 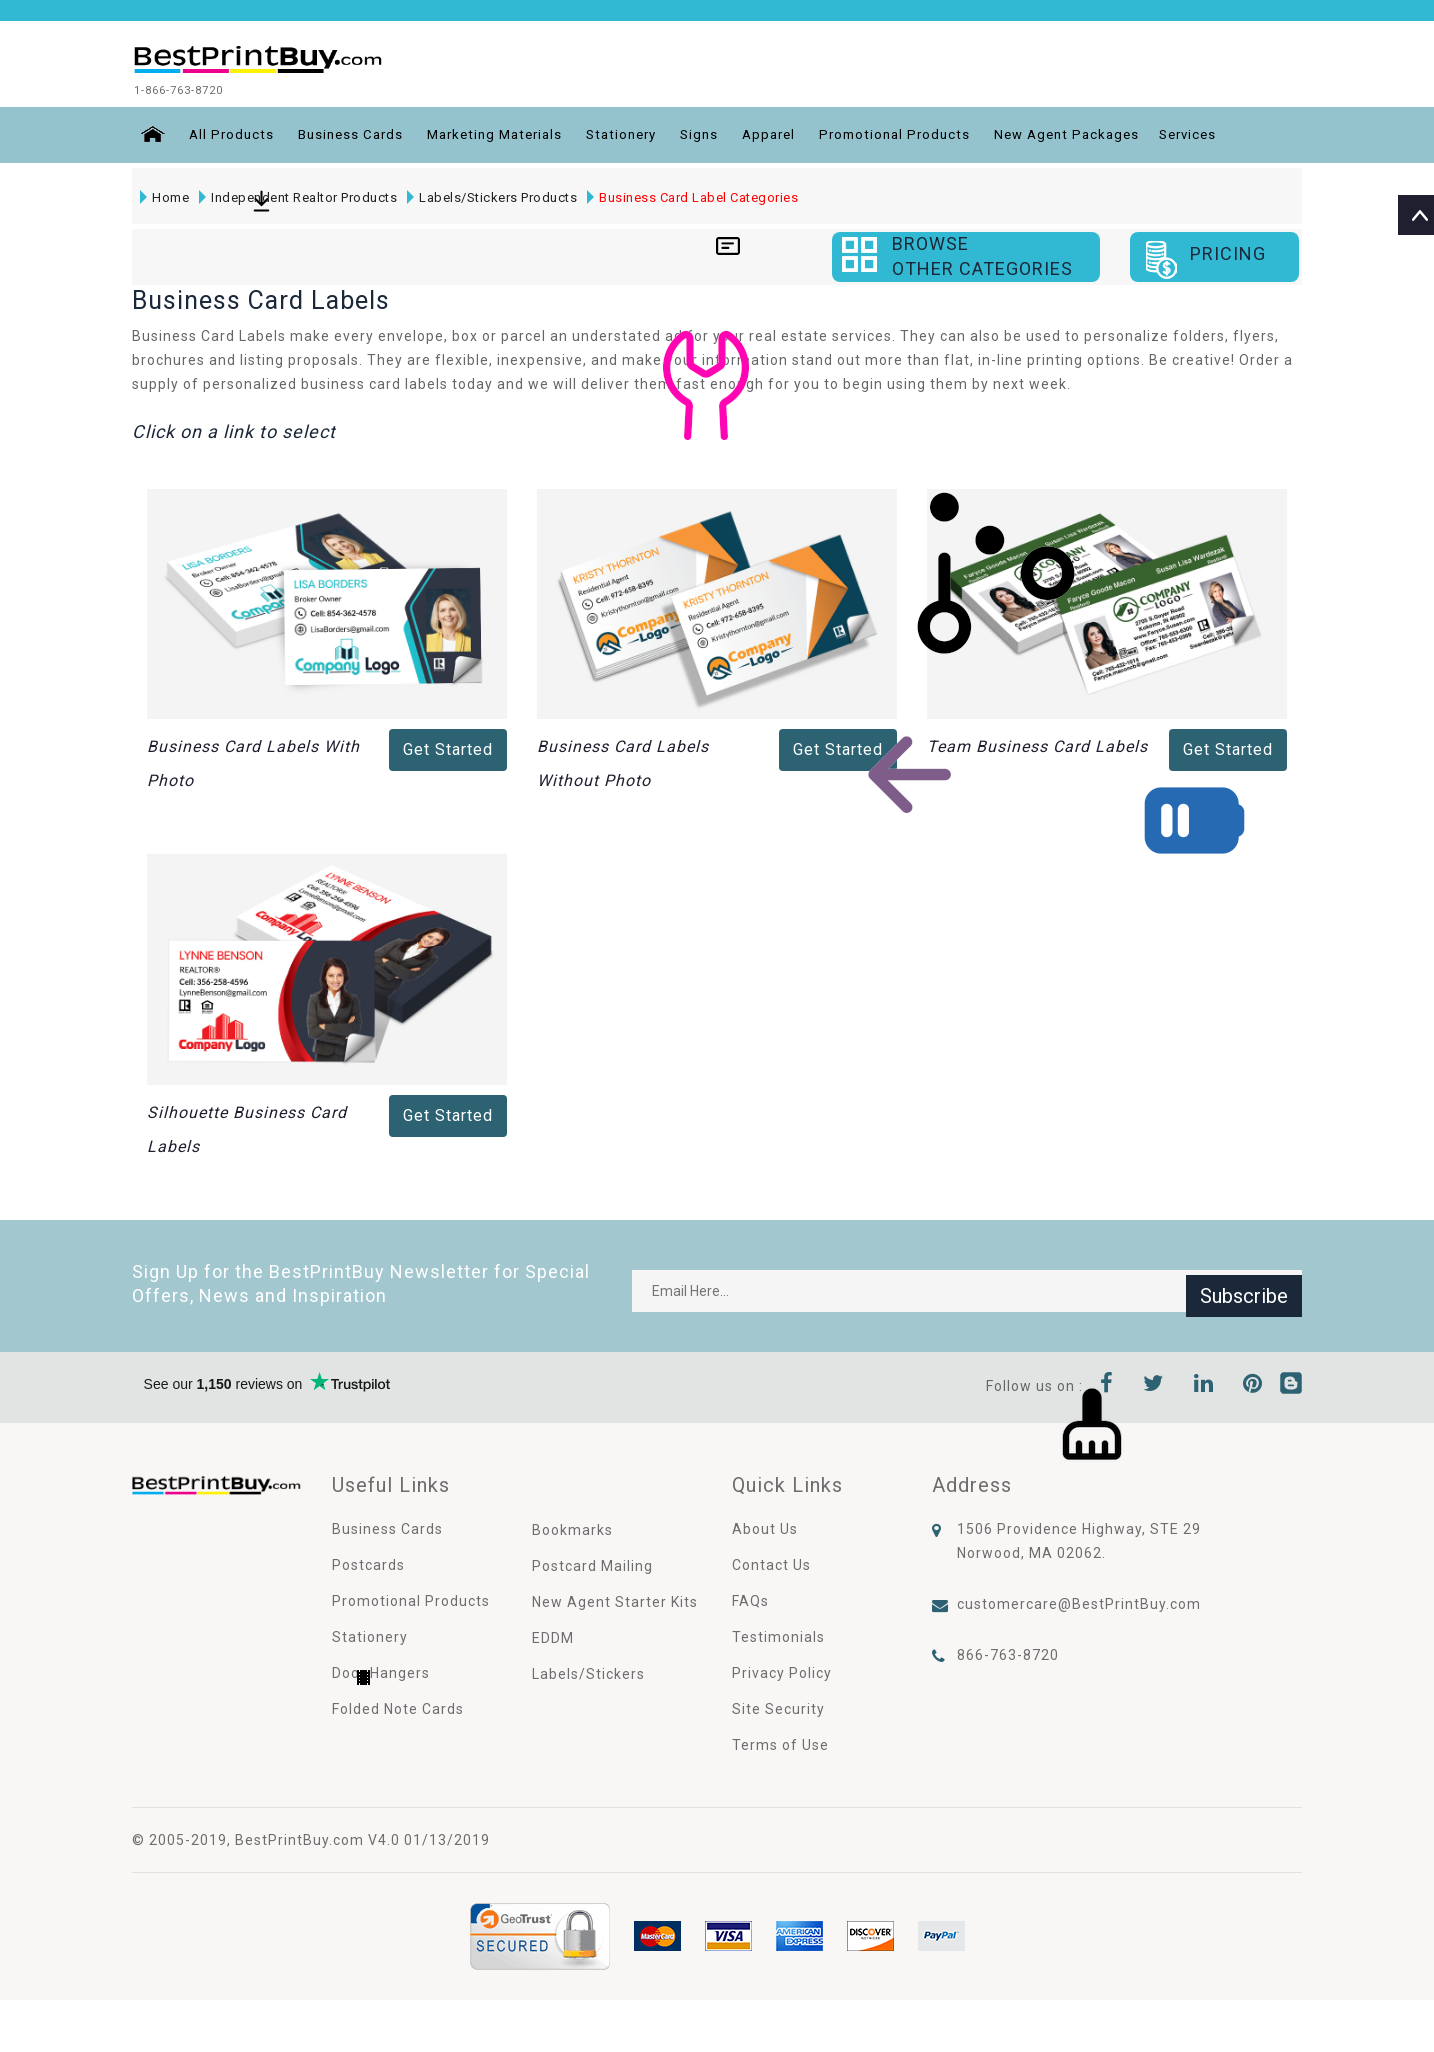 I want to click on indicates battery level at approximately 50% charge, so click(x=1194, y=820).